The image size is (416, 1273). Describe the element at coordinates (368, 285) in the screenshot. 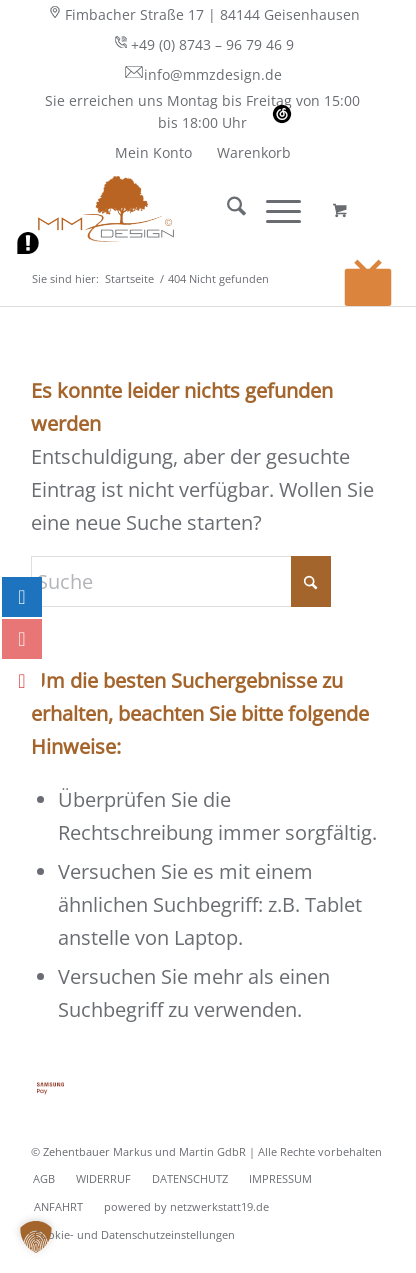

I see `open tv or video streaming app` at that location.